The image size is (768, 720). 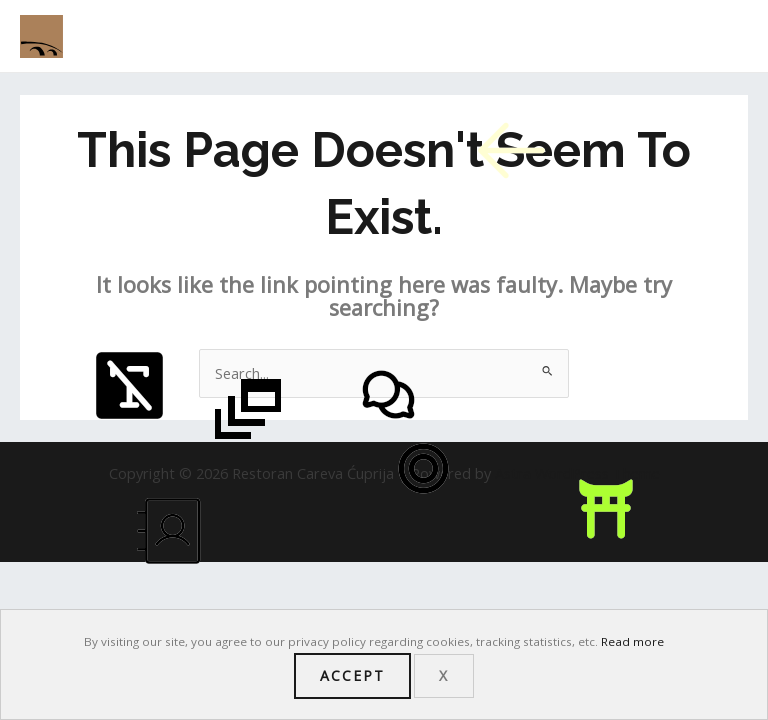 I want to click on start recording audio or video, so click(x=423, y=468).